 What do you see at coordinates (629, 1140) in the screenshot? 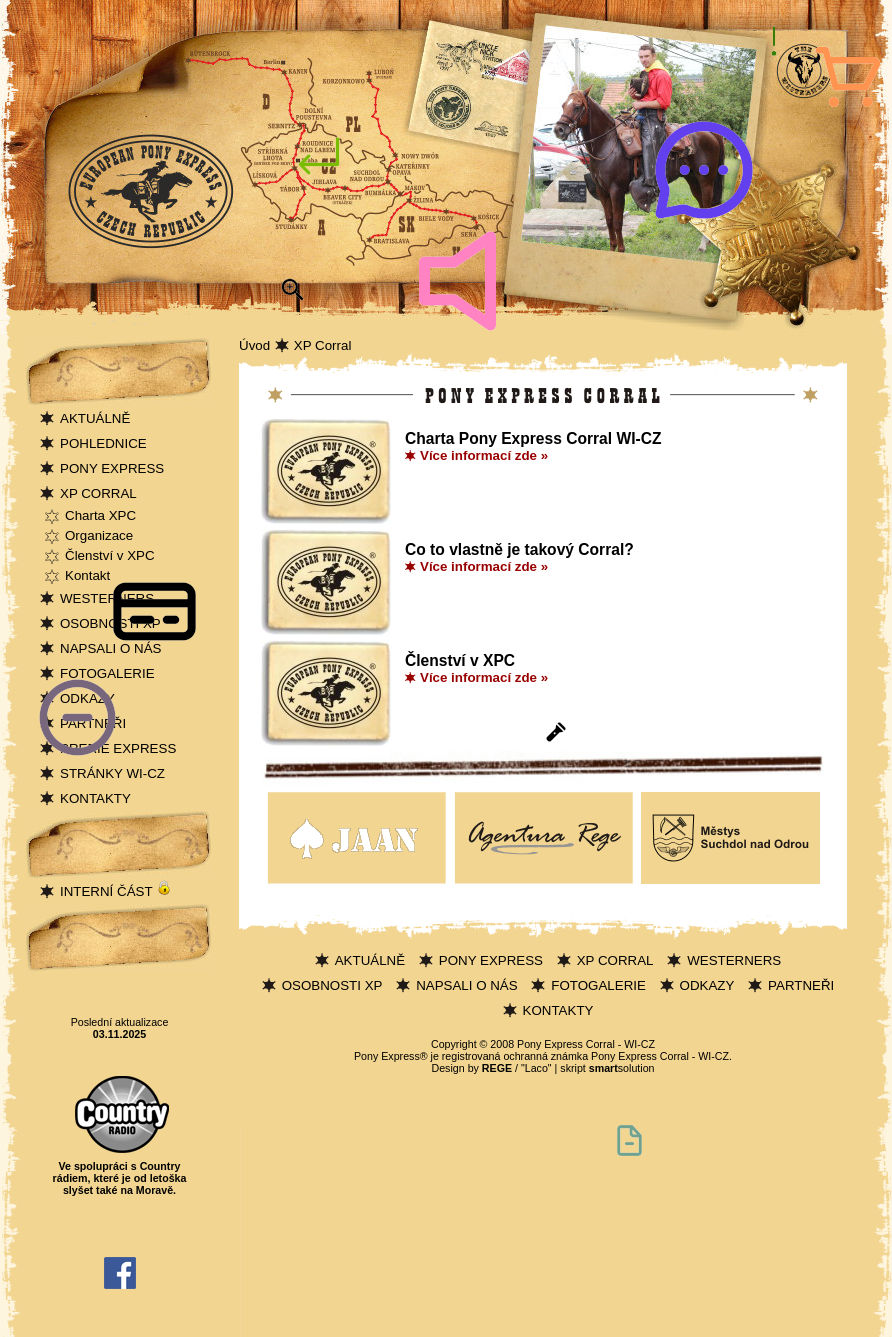
I see `remove or delete a file` at bounding box center [629, 1140].